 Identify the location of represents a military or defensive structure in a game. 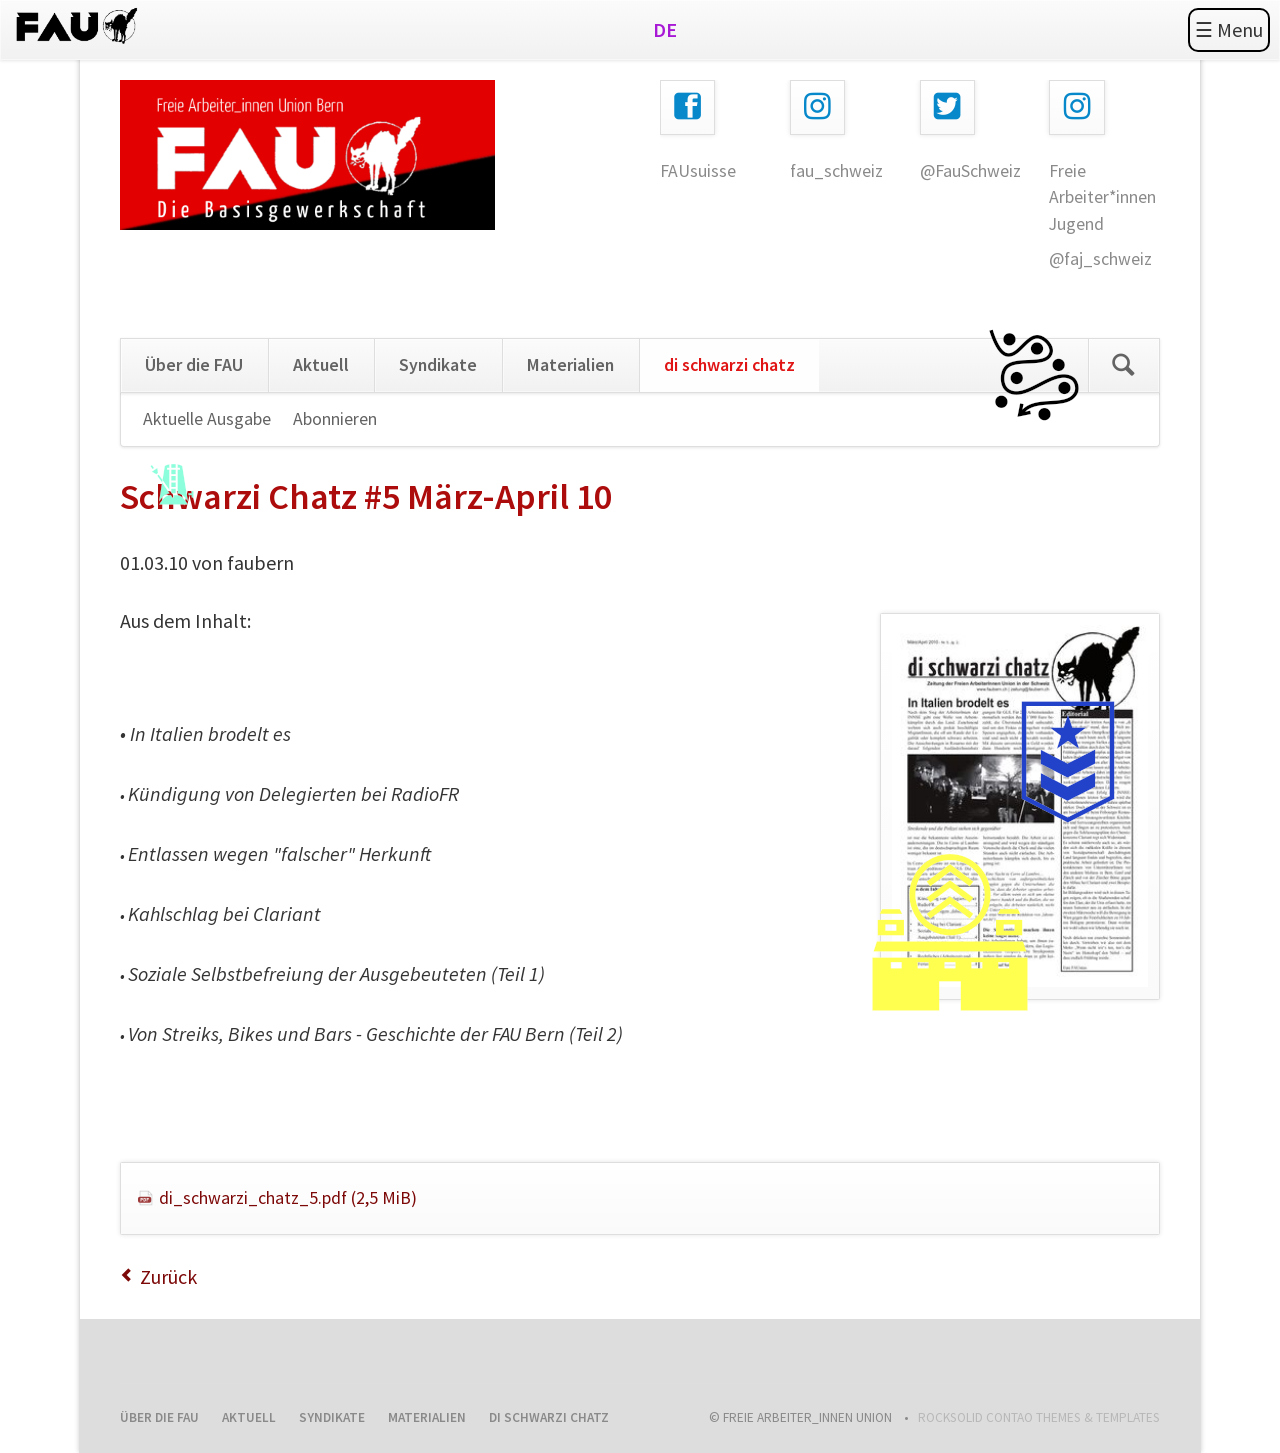
(950, 933).